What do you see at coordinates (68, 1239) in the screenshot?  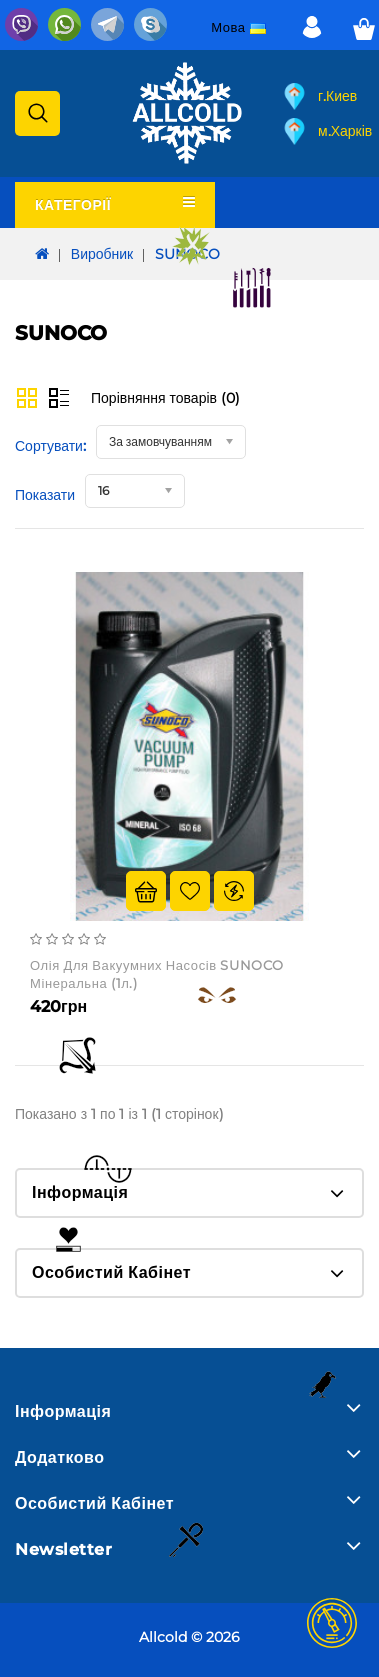 I see `player health or life remaining` at bounding box center [68, 1239].